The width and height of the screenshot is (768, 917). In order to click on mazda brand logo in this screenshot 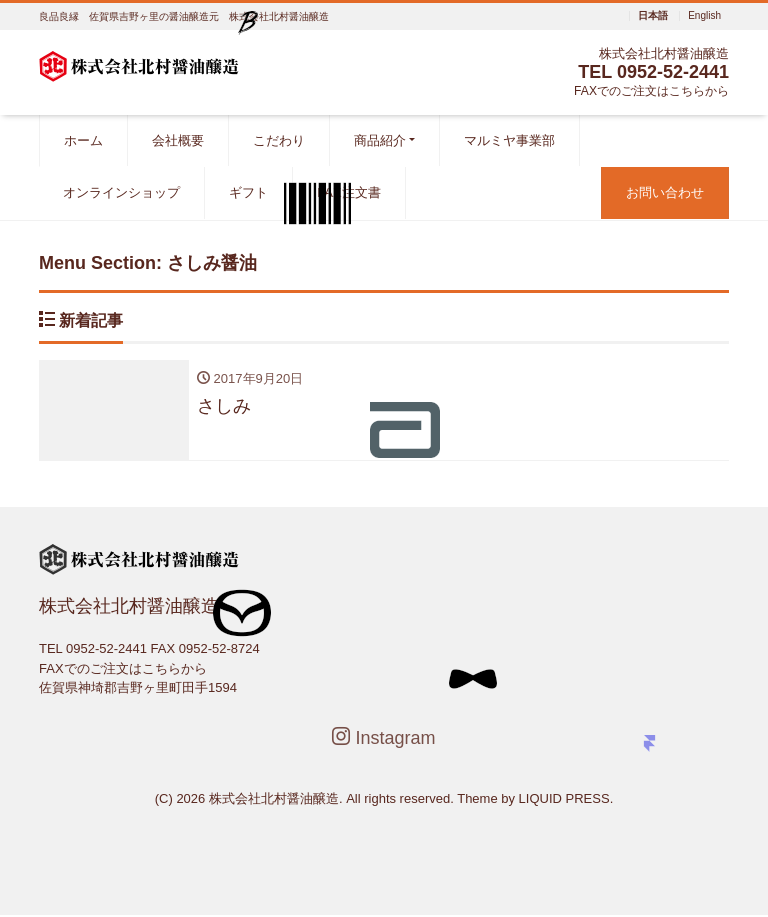, I will do `click(242, 613)`.